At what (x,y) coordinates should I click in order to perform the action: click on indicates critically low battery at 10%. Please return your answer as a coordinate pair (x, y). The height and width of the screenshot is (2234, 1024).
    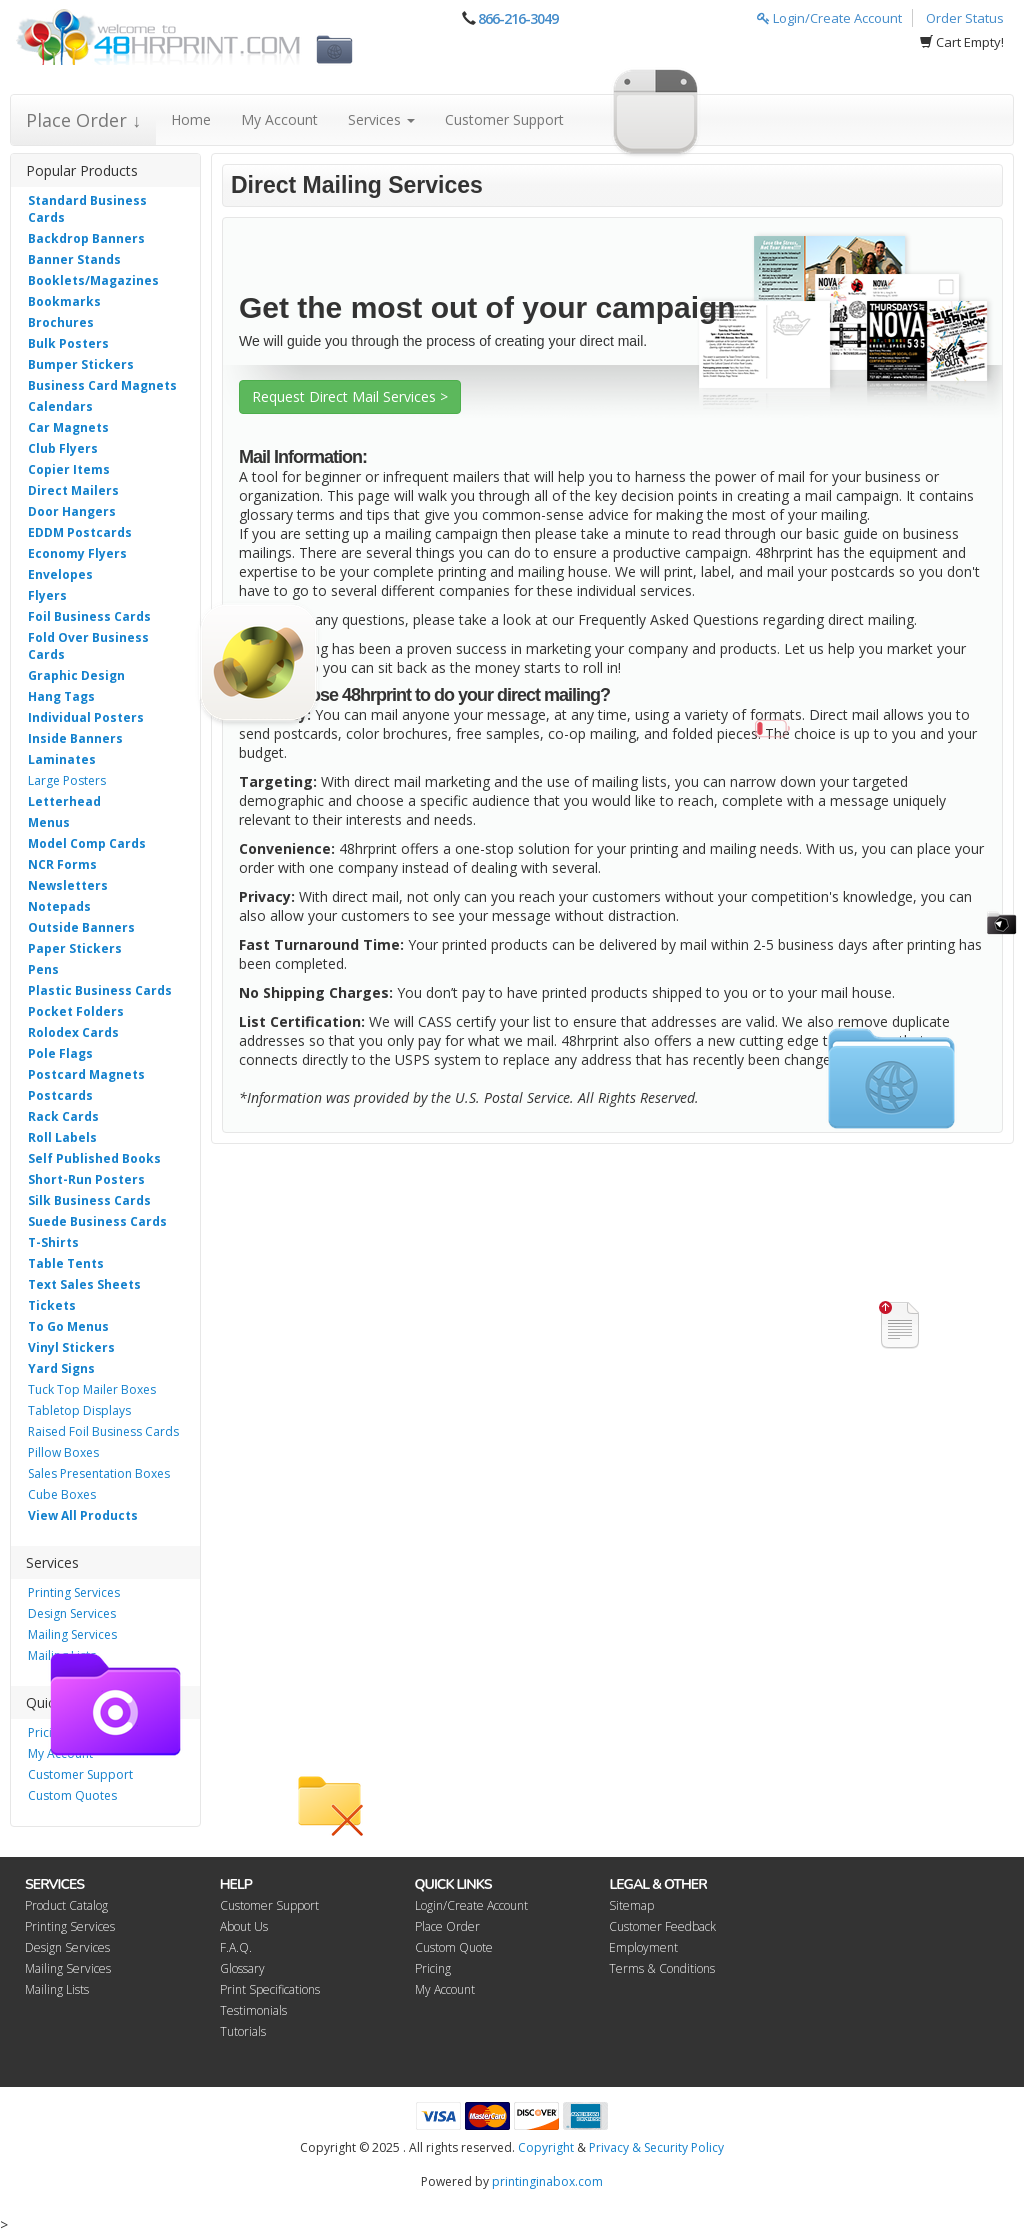
    Looking at the image, I should click on (772, 728).